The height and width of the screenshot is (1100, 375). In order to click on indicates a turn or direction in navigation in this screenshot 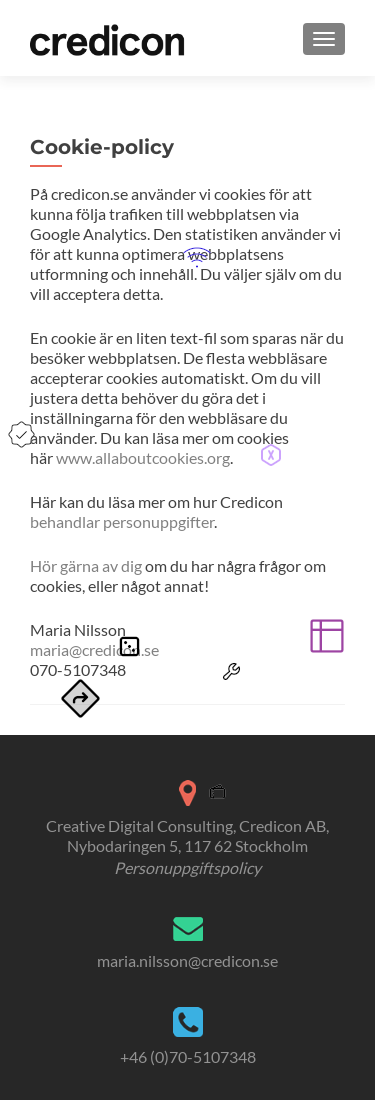, I will do `click(80, 698)`.